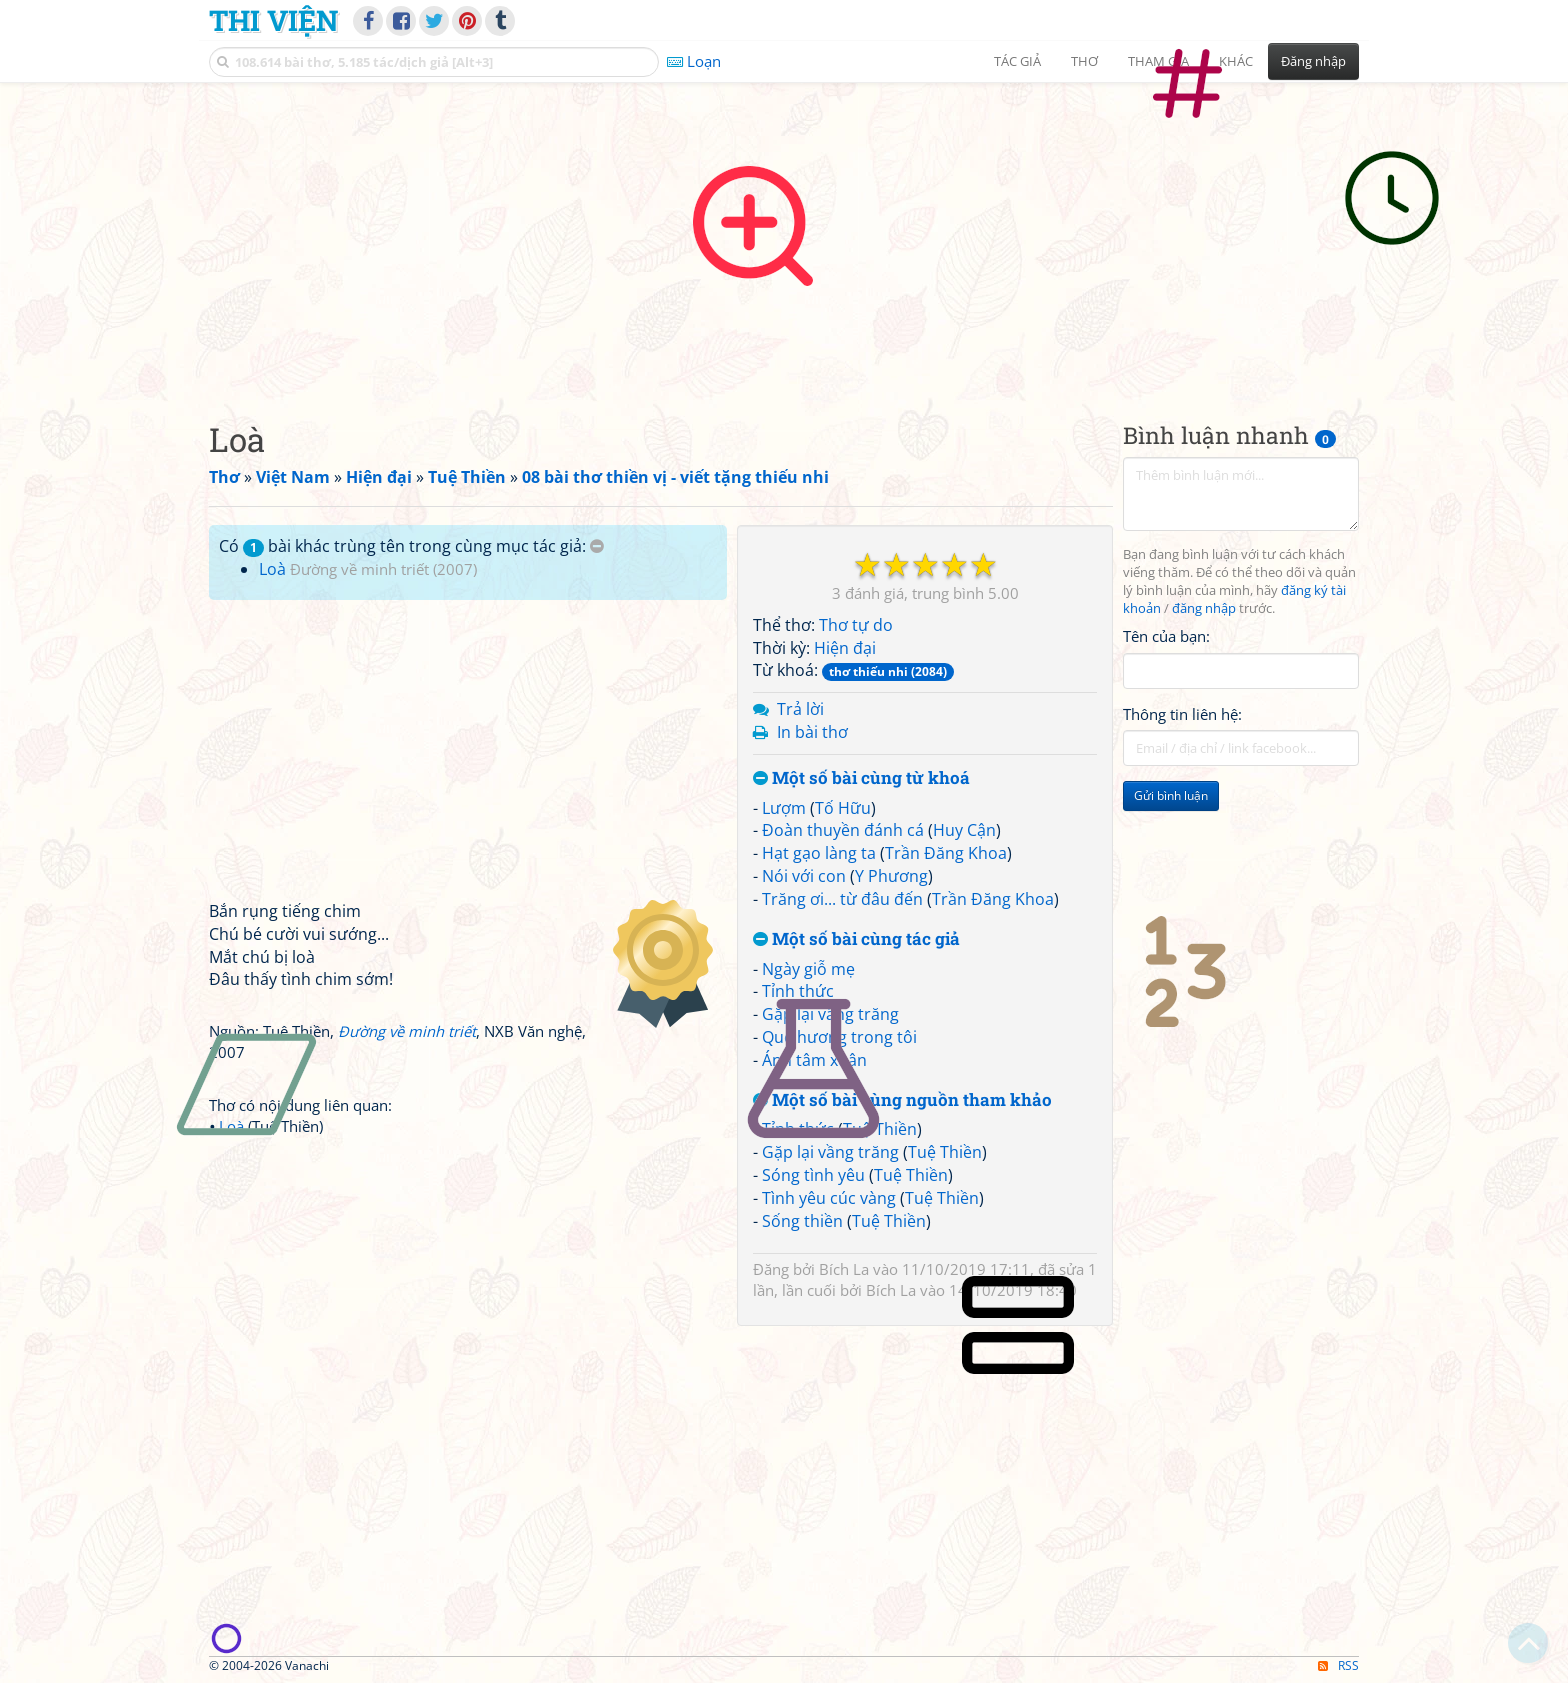 The width and height of the screenshot is (1568, 1683). What do you see at coordinates (753, 226) in the screenshot?
I see `zoom in on content` at bounding box center [753, 226].